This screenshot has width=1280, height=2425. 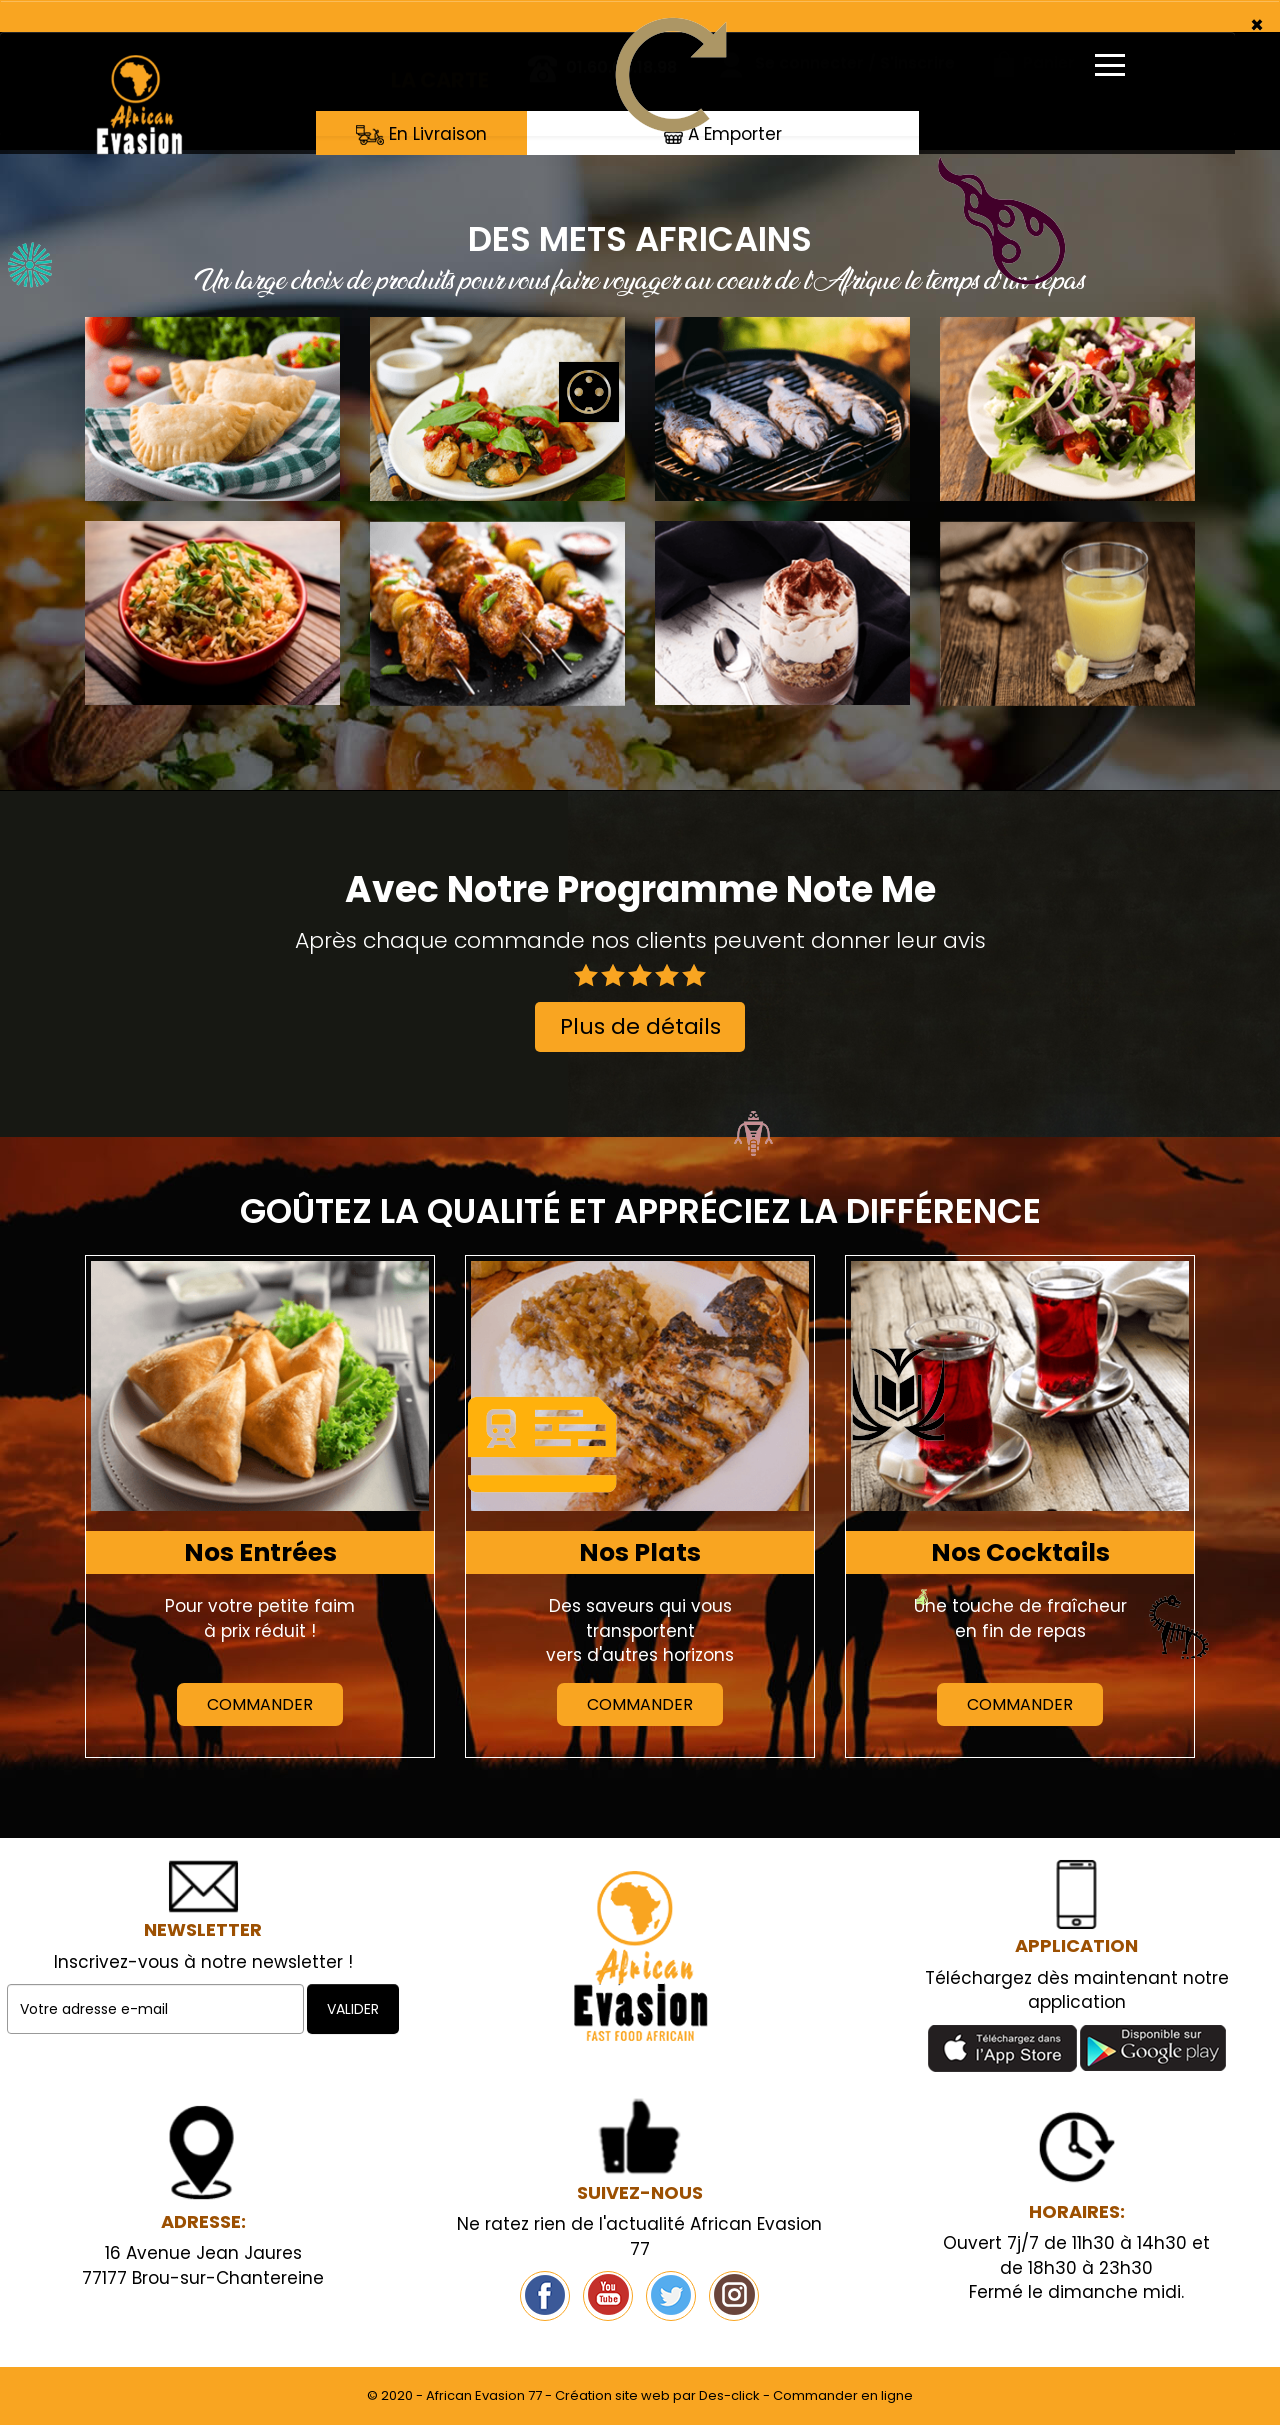 What do you see at coordinates (1002, 221) in the screenshot?
I see `cast a plasma or energy attack` at bounding box center [1002, 221].